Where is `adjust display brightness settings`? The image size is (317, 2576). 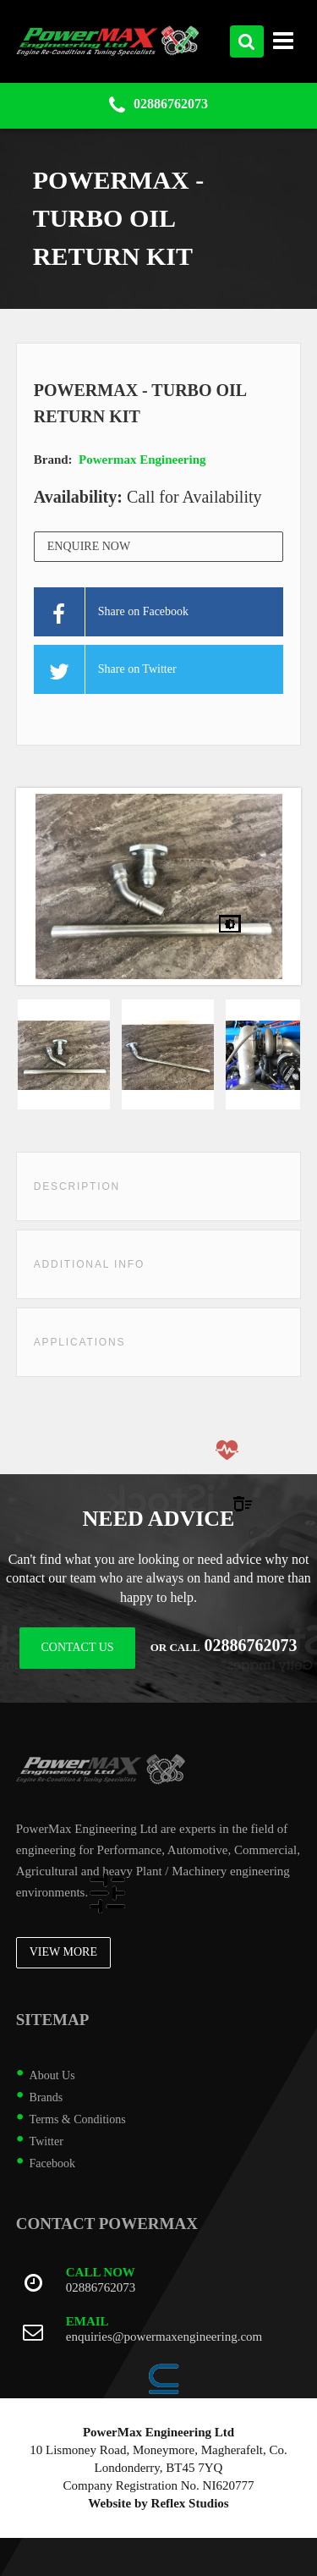
adjust display brightness settings is located at coordinates (230, 924).